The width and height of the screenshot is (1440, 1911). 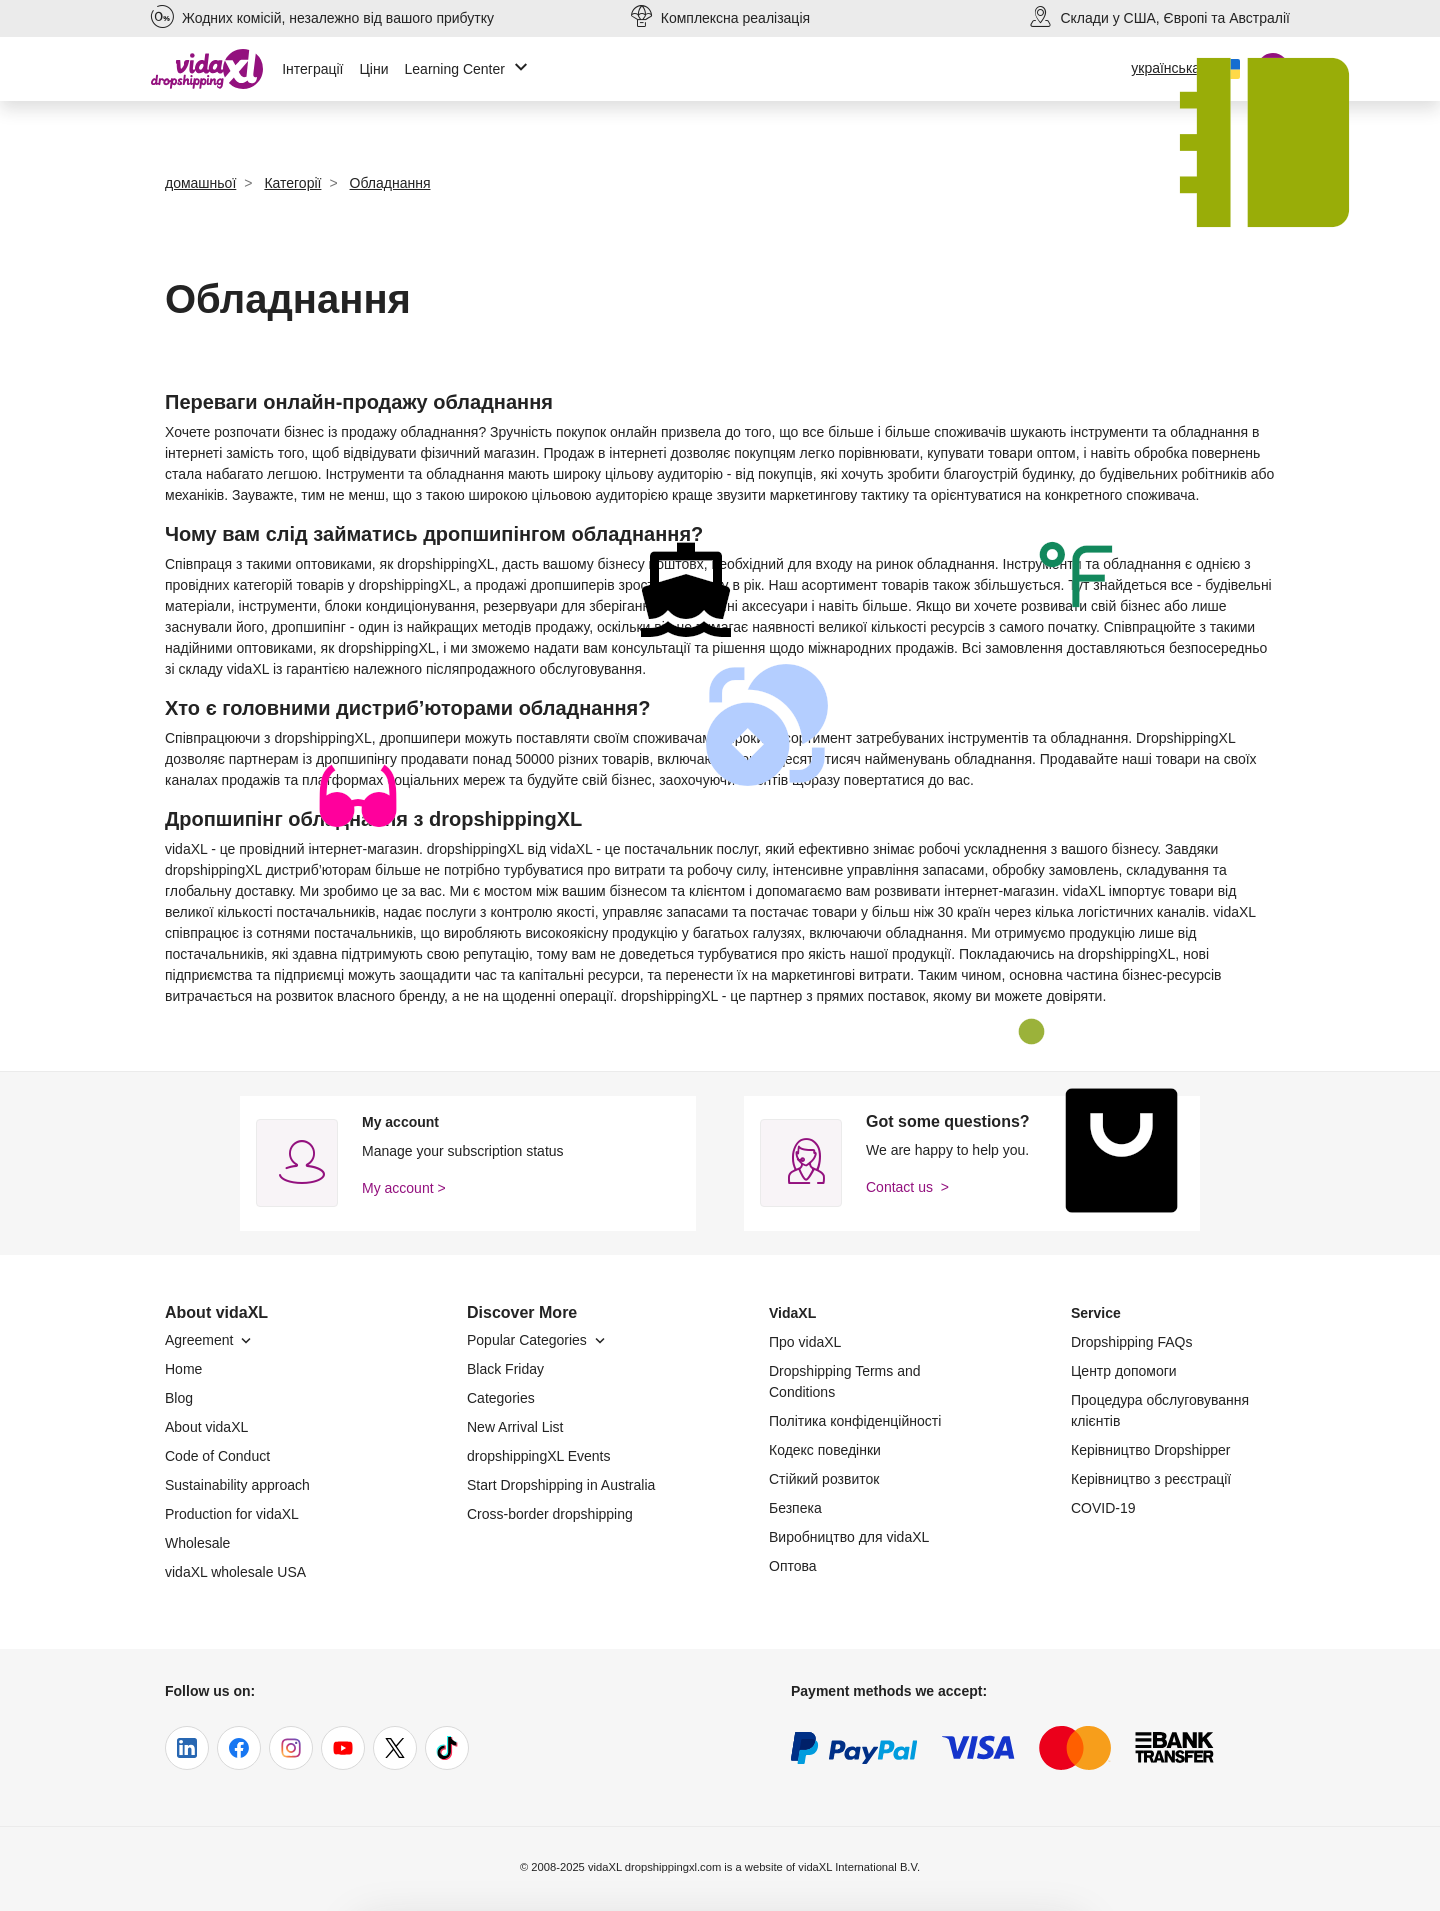 What do you see at coordinates (686, 592) in the screenshot?
I see `view shipping or delivery status` at bounding box center [686, 592].